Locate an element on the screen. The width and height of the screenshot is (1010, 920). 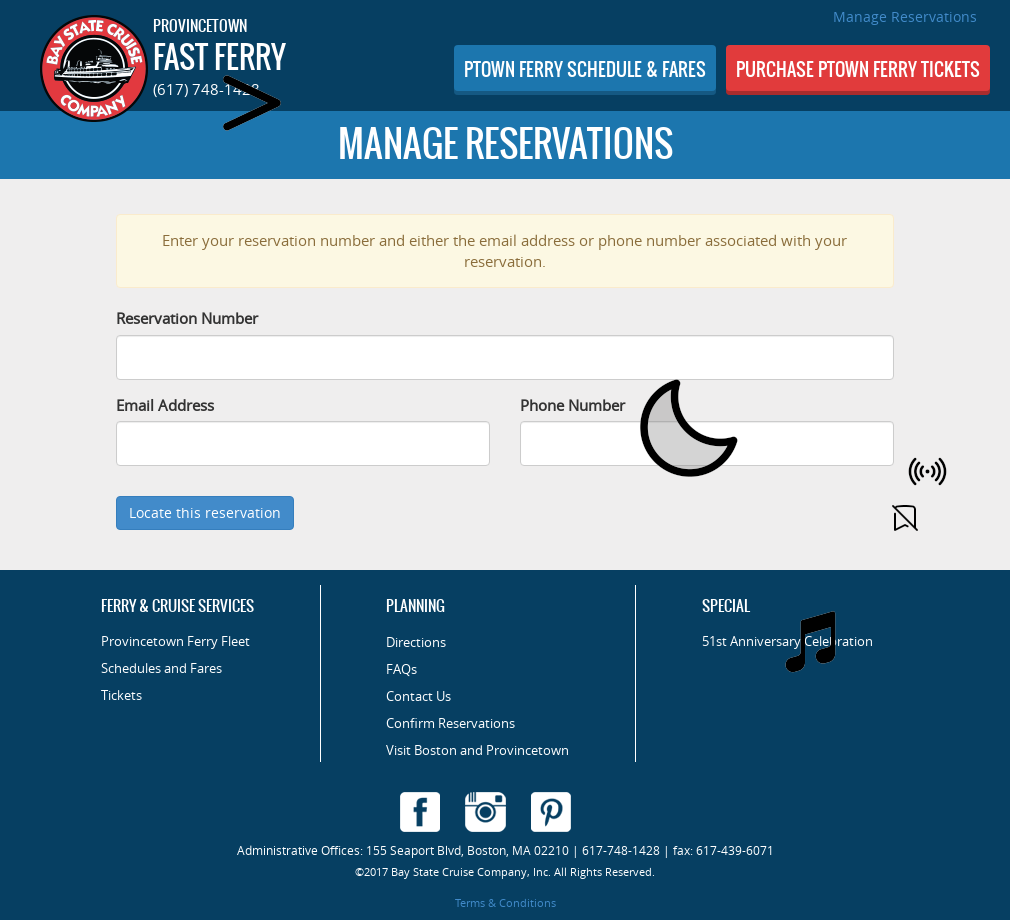
toggle dark mode or night theme is located at coordinates (686, 431).